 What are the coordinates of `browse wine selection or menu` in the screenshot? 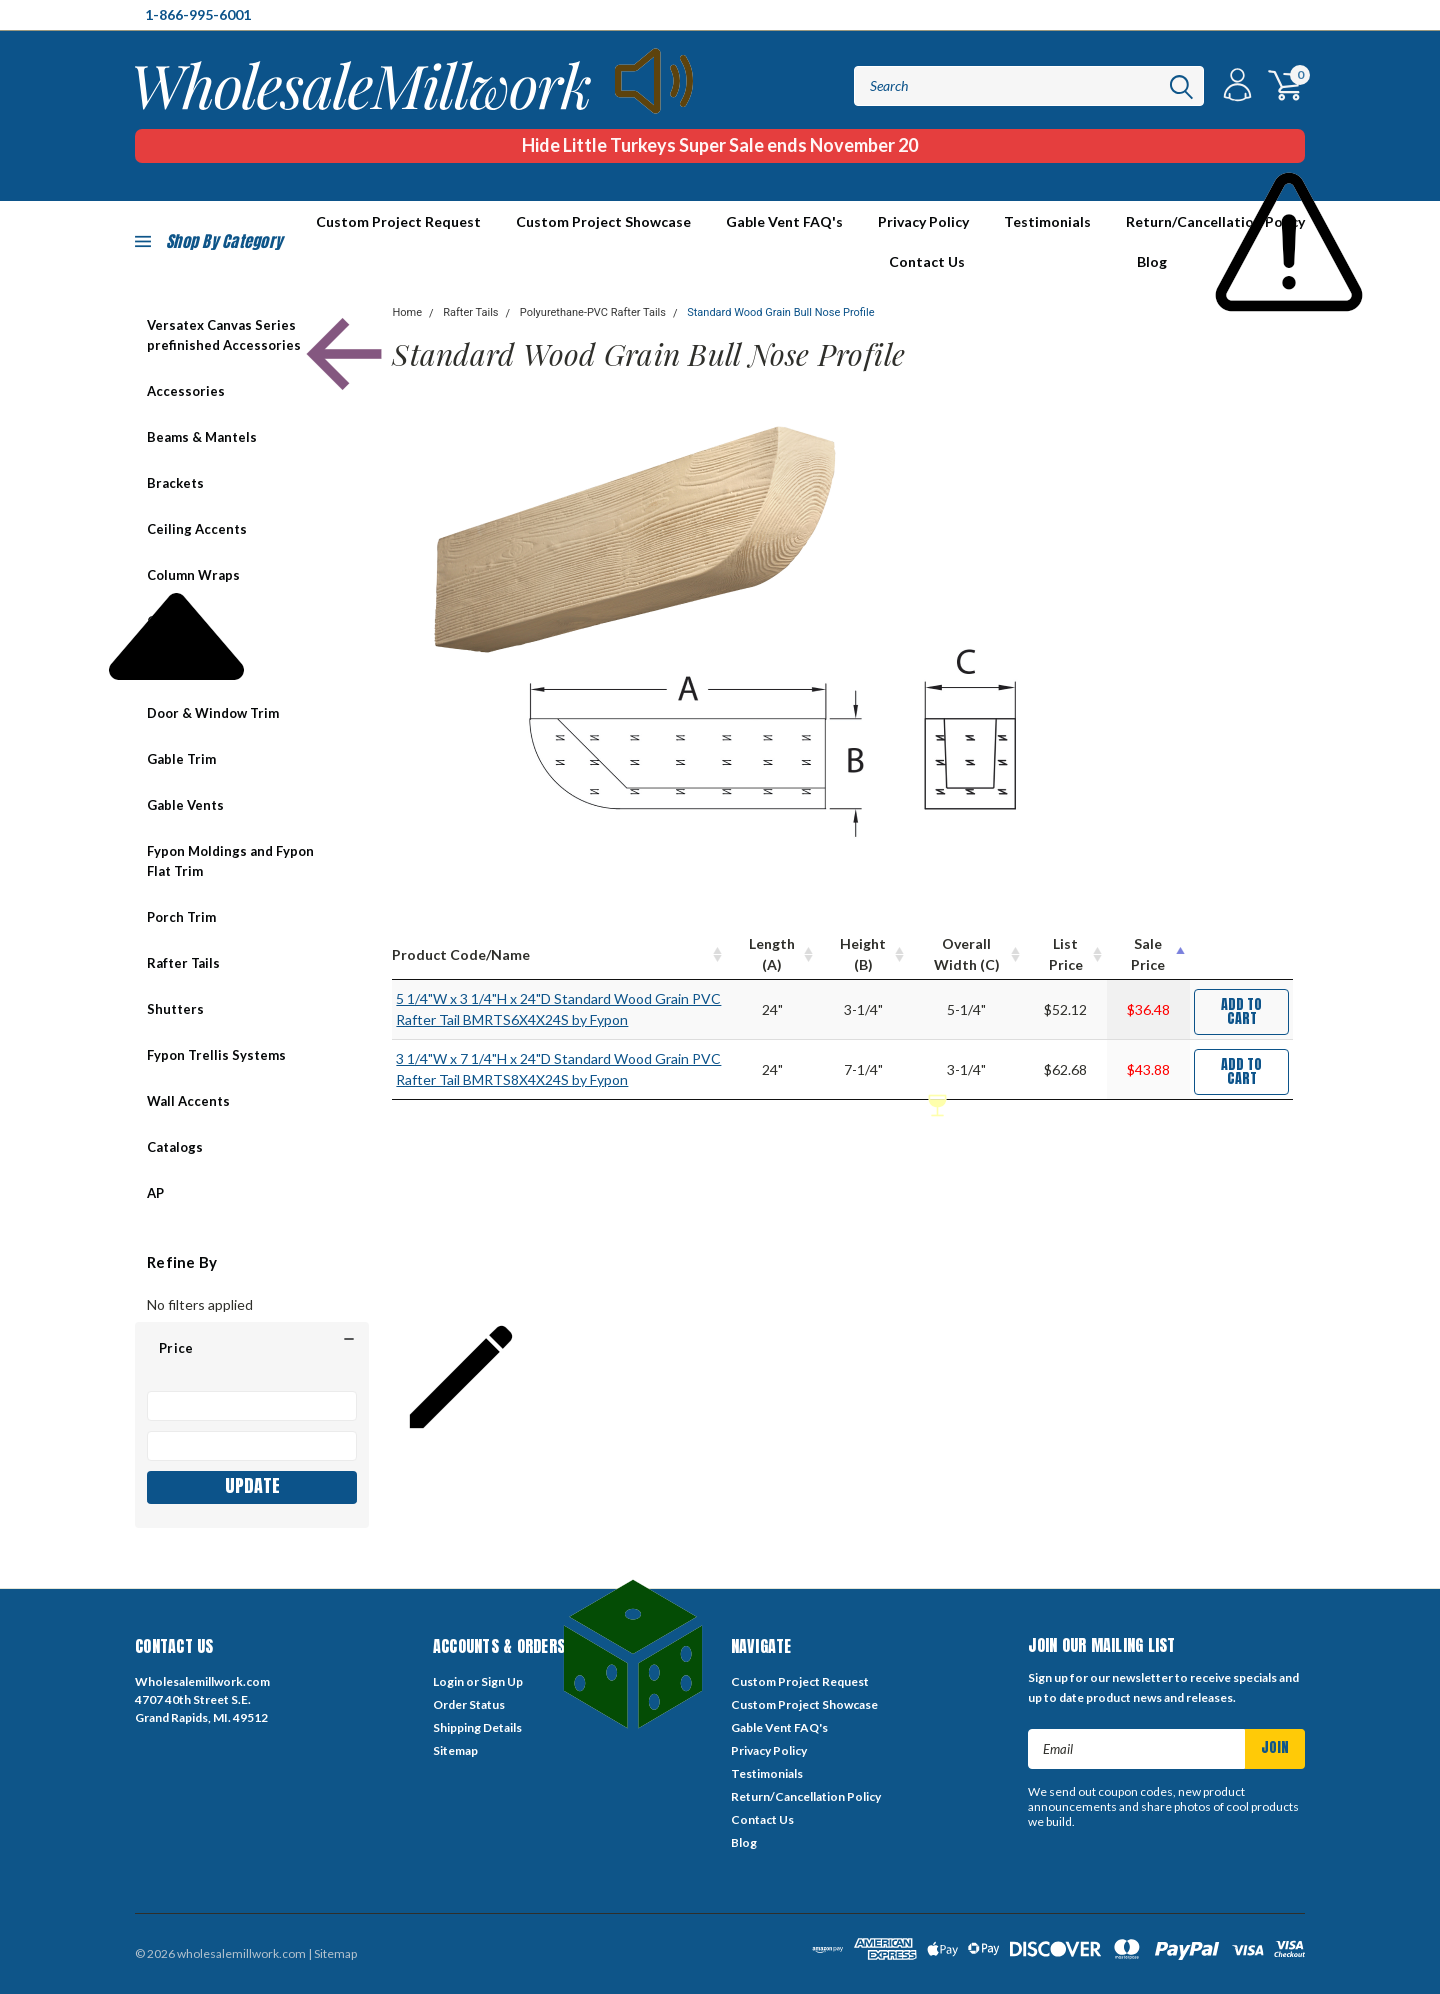 It's located at (937, 1105).